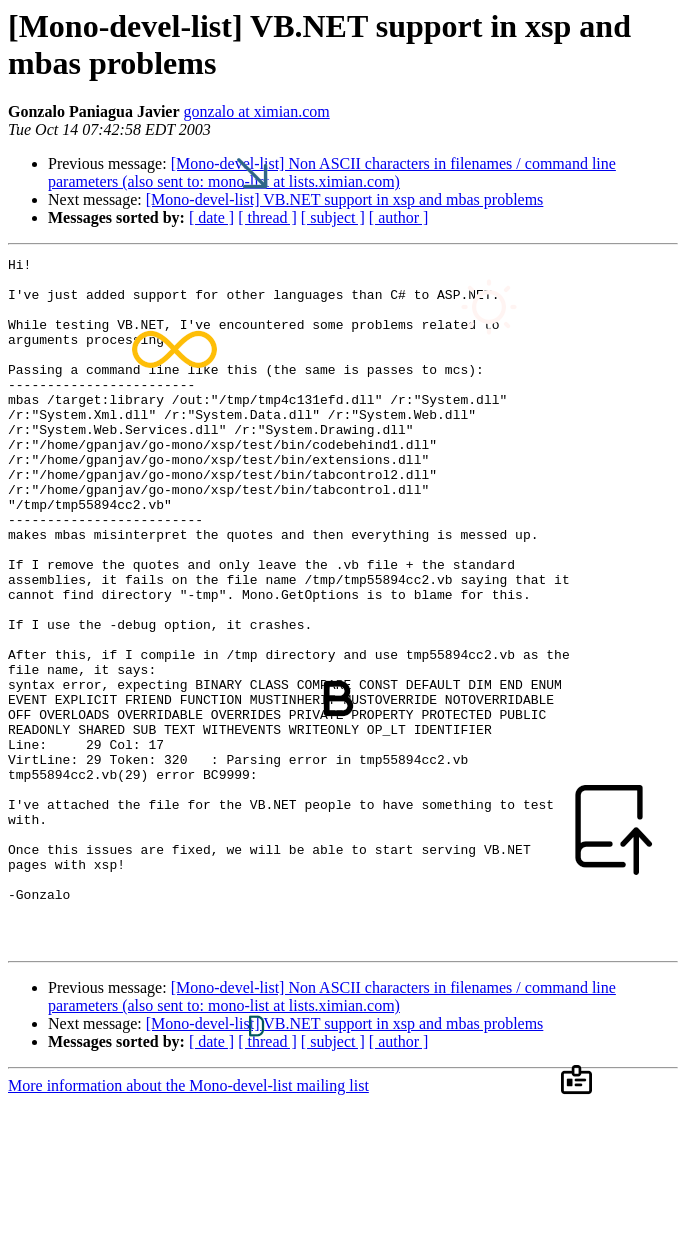  What do you see at coordinates (338, 698) in the screenshot?
I see `apply bold formatting to selected text` at bounding box center [338, 698].